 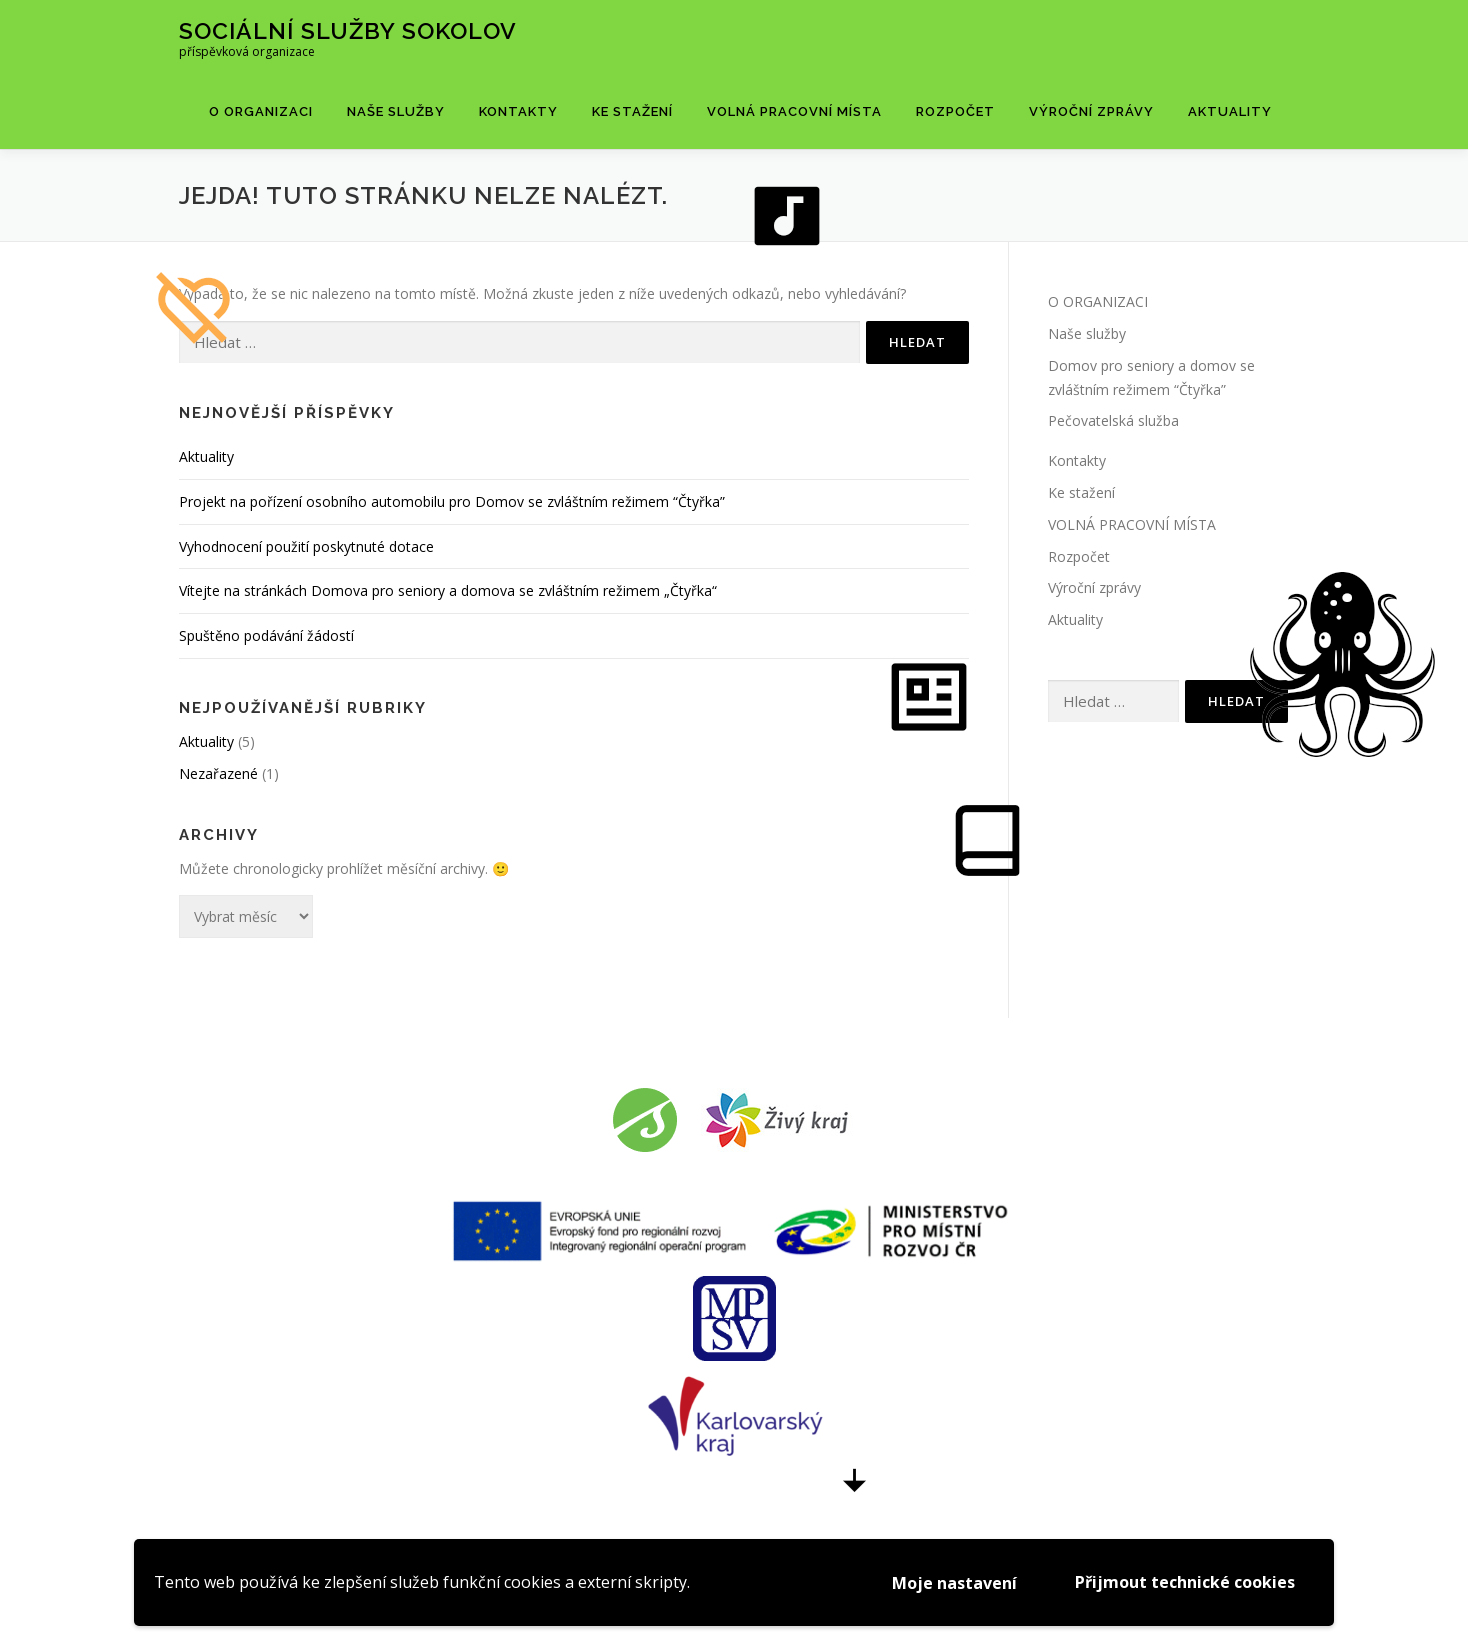 I want to click on testing library logo, so click(x=1342, y=664).